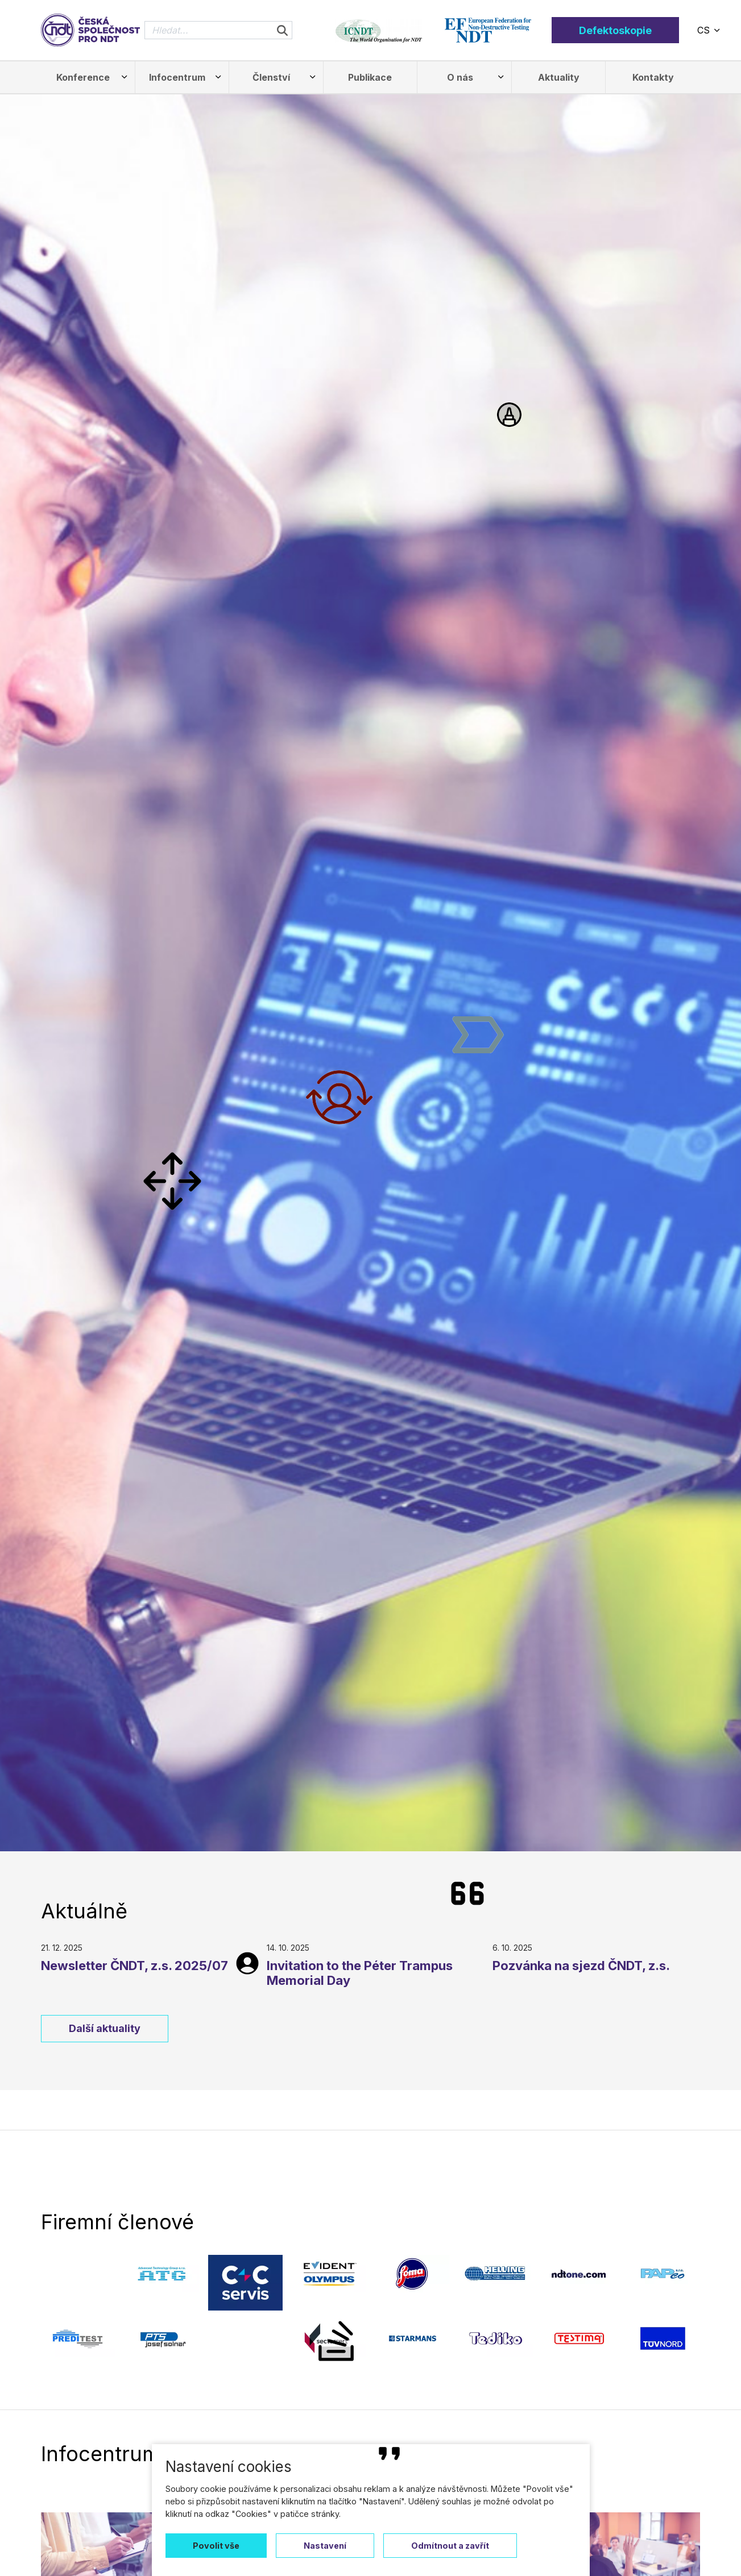 The height and width of the screenshot is (2576, 741). I want to click on insert a block quote, so click(389, 2453).